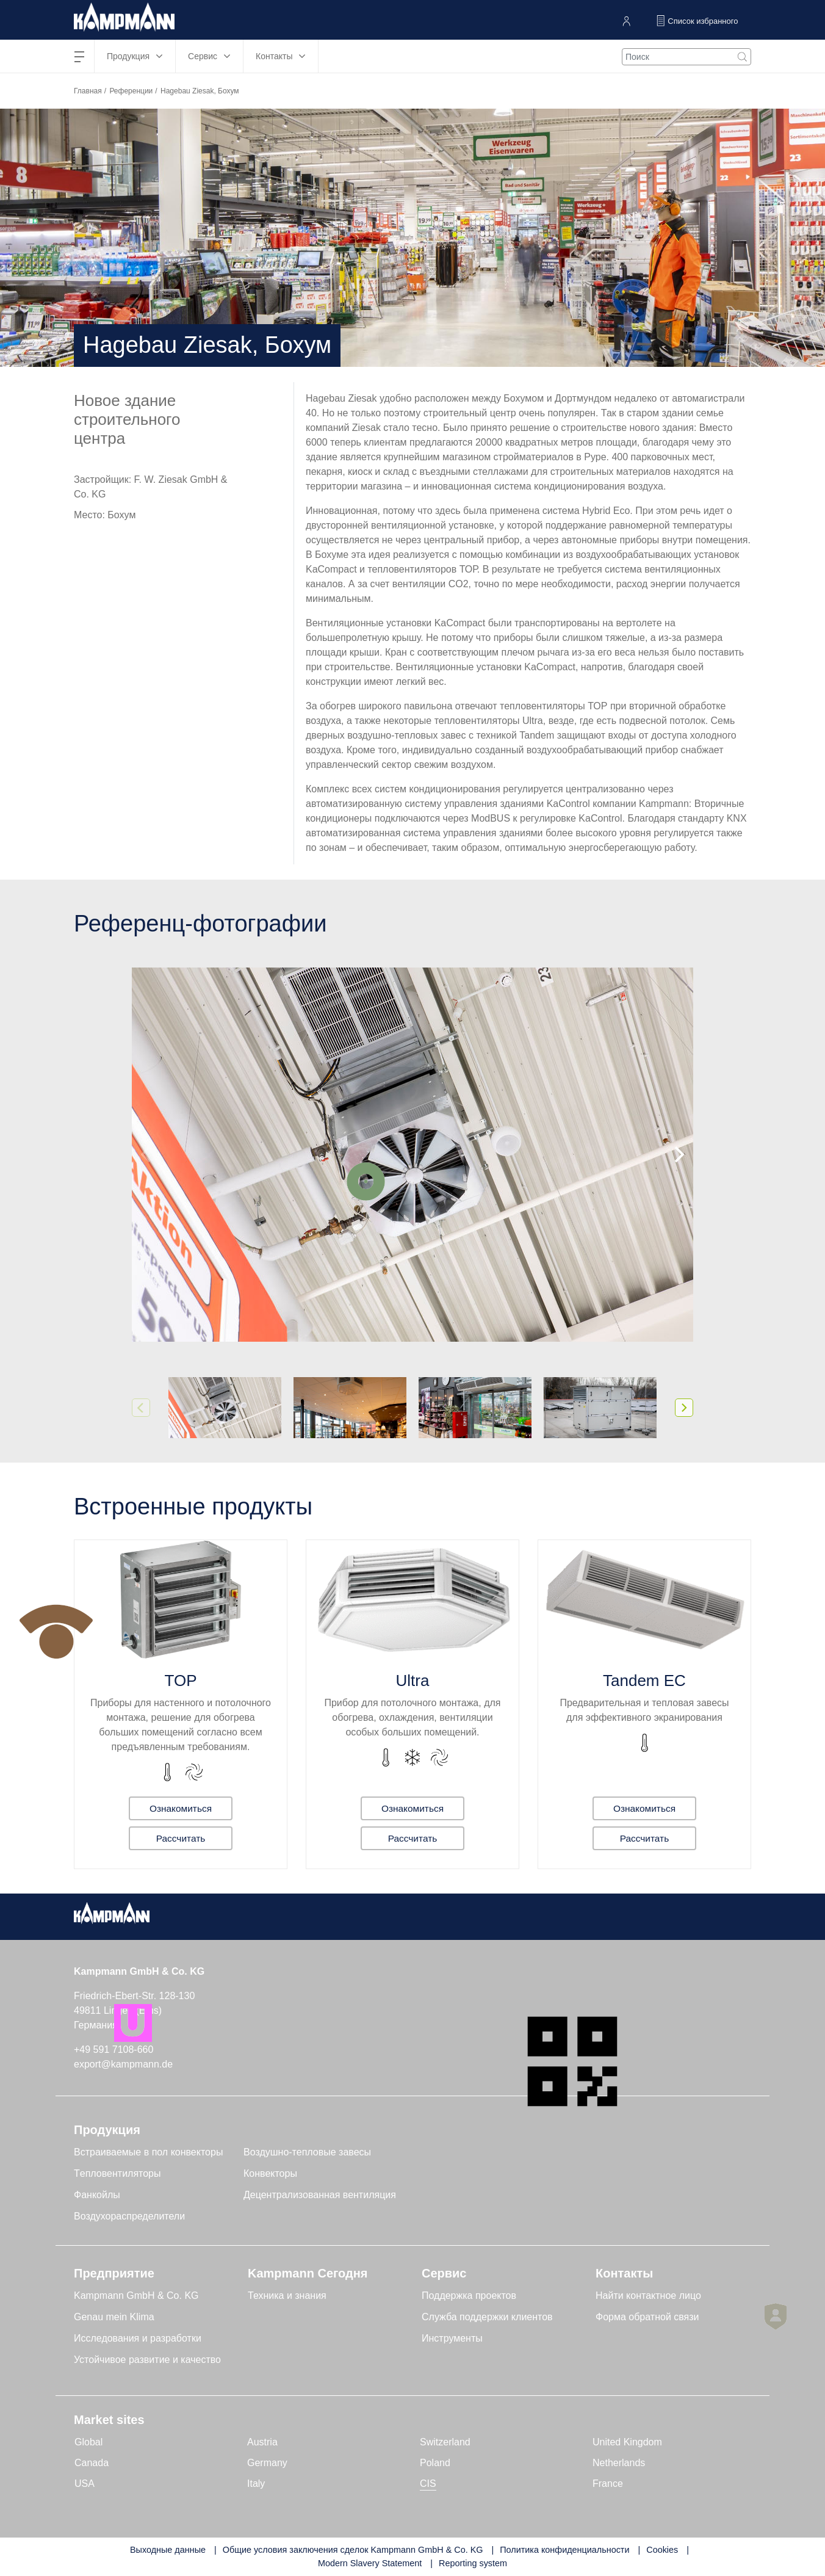 The height and width of the screenshot is (2576, 825). I want to click on visit unpkg CDN service, so click(133, 2023).